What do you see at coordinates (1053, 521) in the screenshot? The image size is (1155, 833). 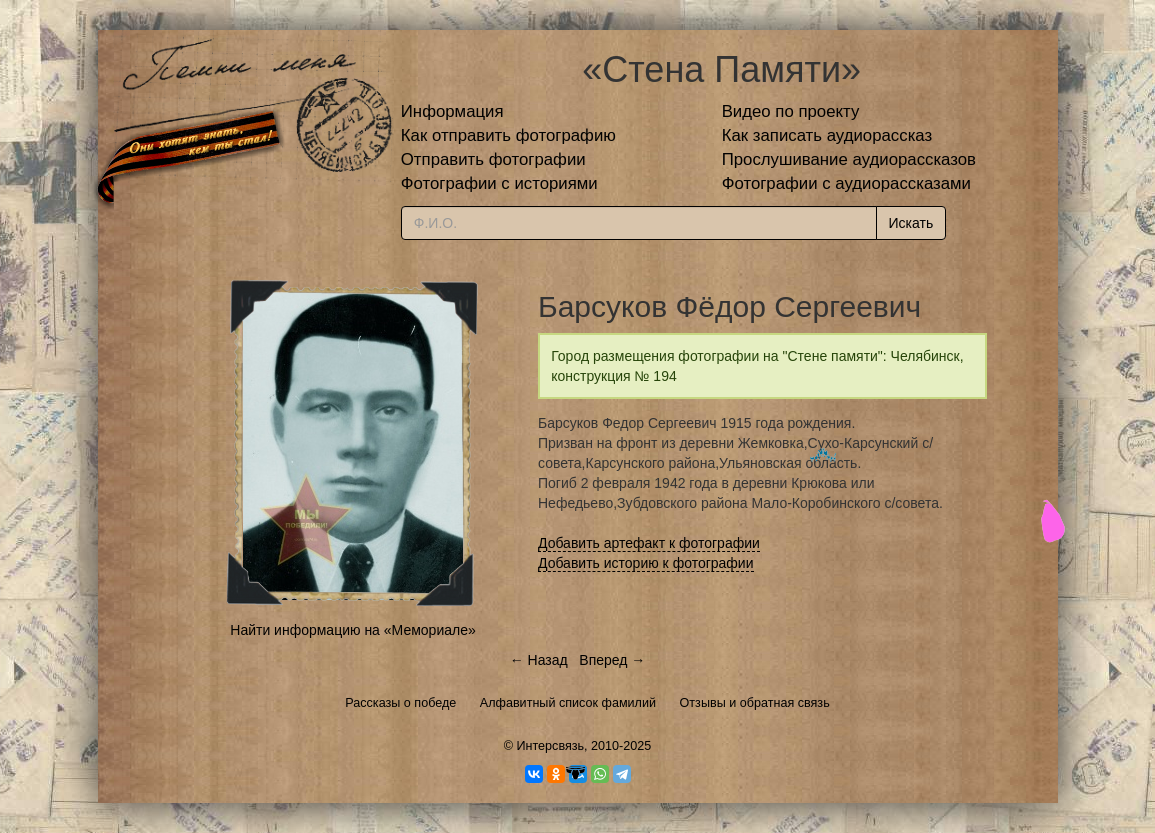 I see `select Sri Lanka as your country or region` at bounding box center [1053, 521].